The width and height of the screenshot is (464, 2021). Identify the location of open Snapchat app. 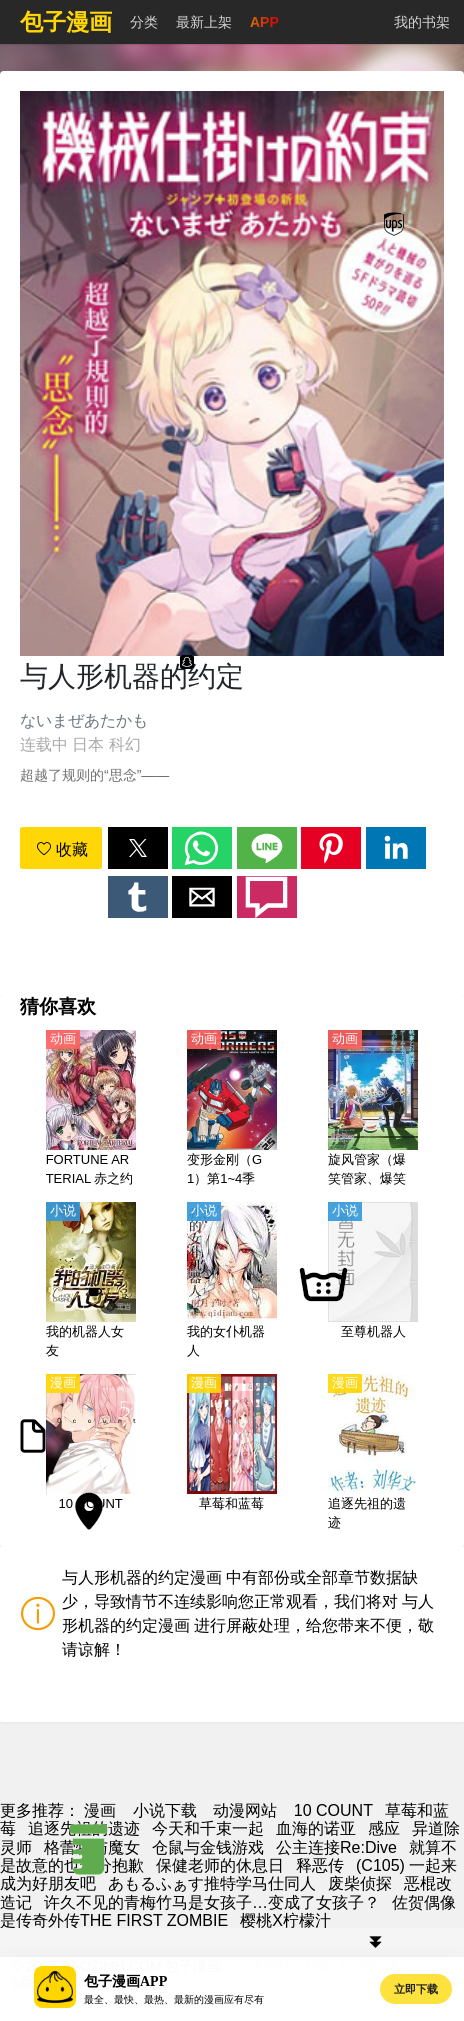
(187, 662).